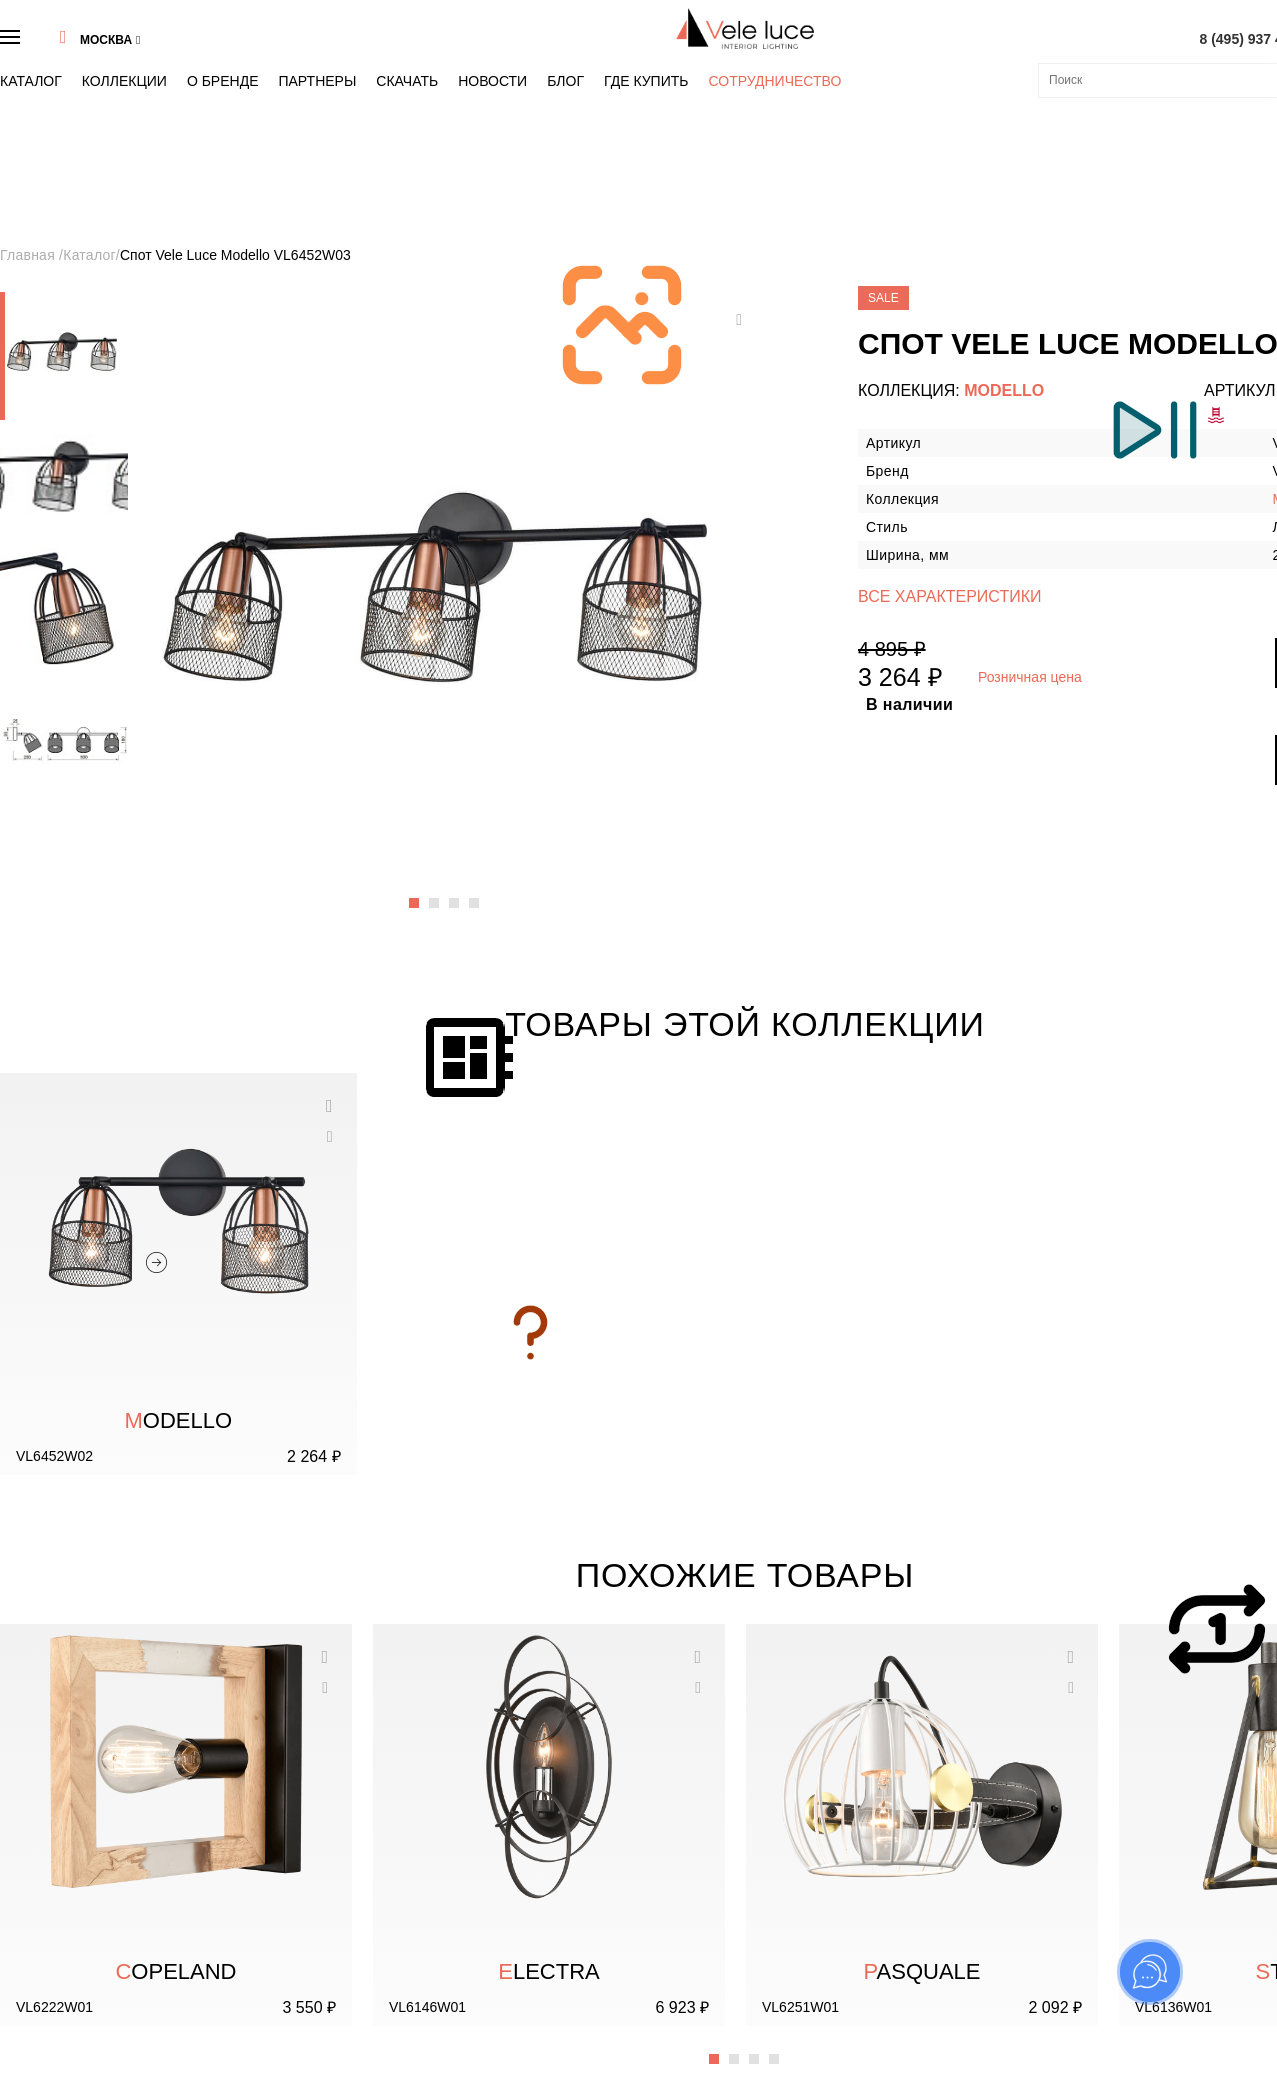 Image resolution: width=1277 pixels, height=2099 pixels. What do you see at coordinates (469, 1057) in the screenshot?
I see `access developer or hardware settings` at bounding box center [469, 1057].